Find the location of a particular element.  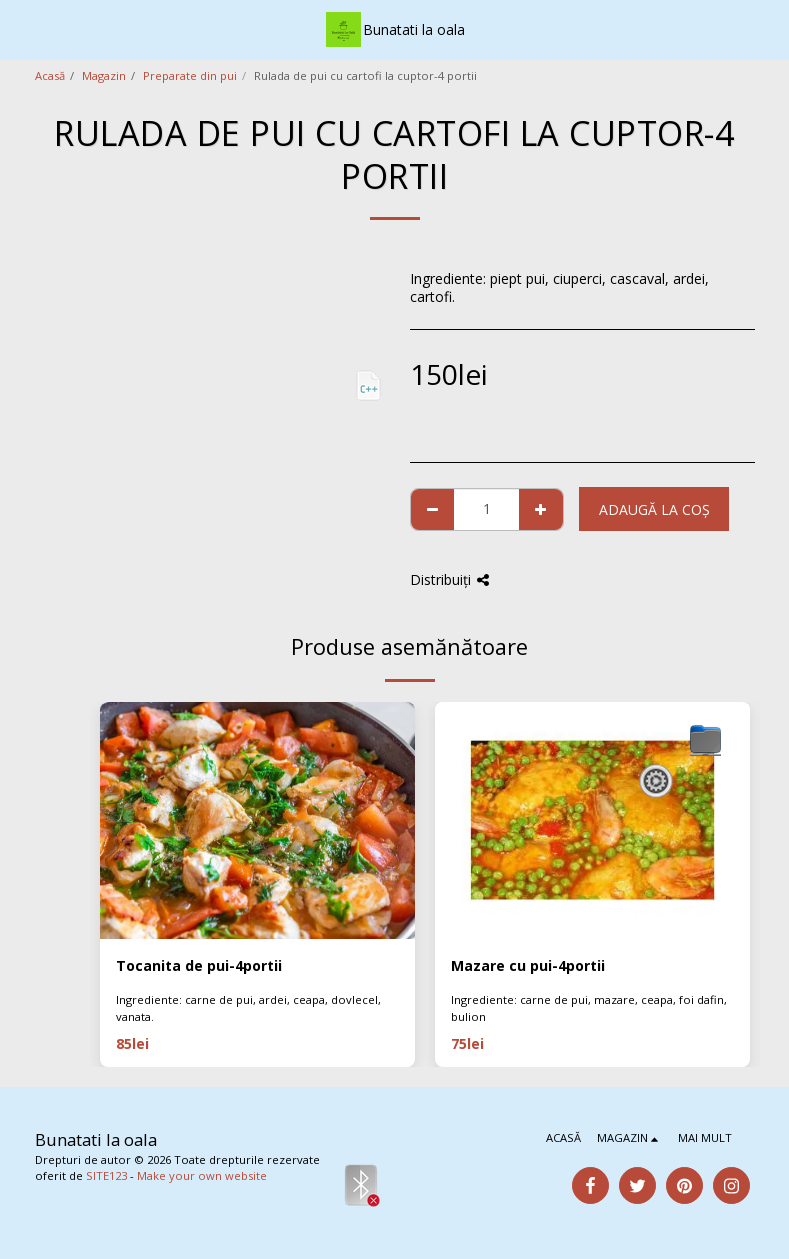

access a remote or network folder is located at coordinates (705, 740).